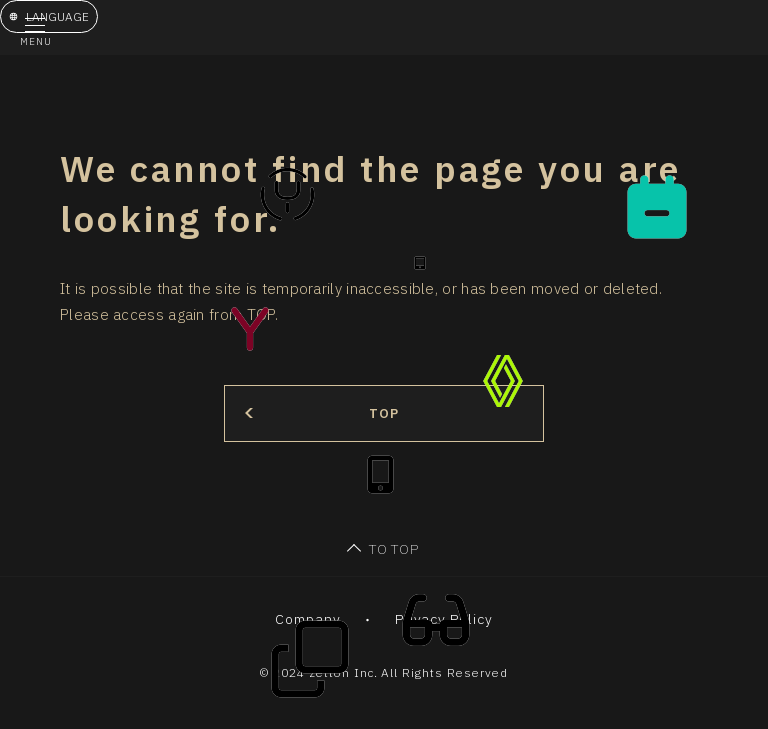  I want to click on represents the letter Y in text or labeling, so click(250, 329).